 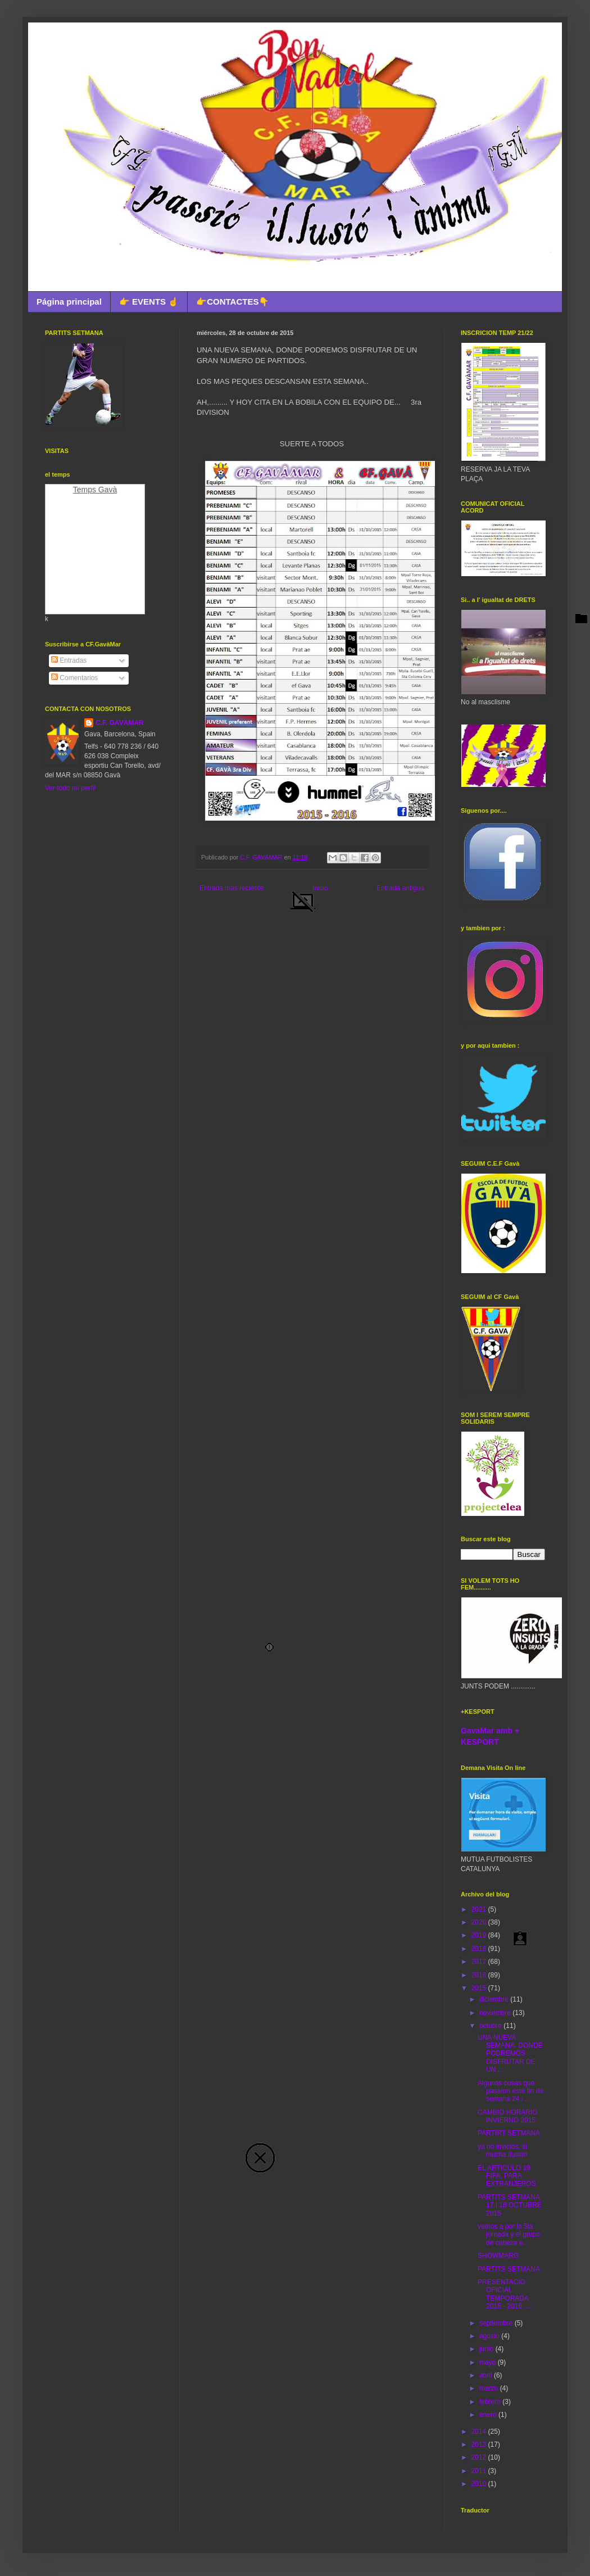 I want to click on view user profile or account details, so click(x=520, y=1939).